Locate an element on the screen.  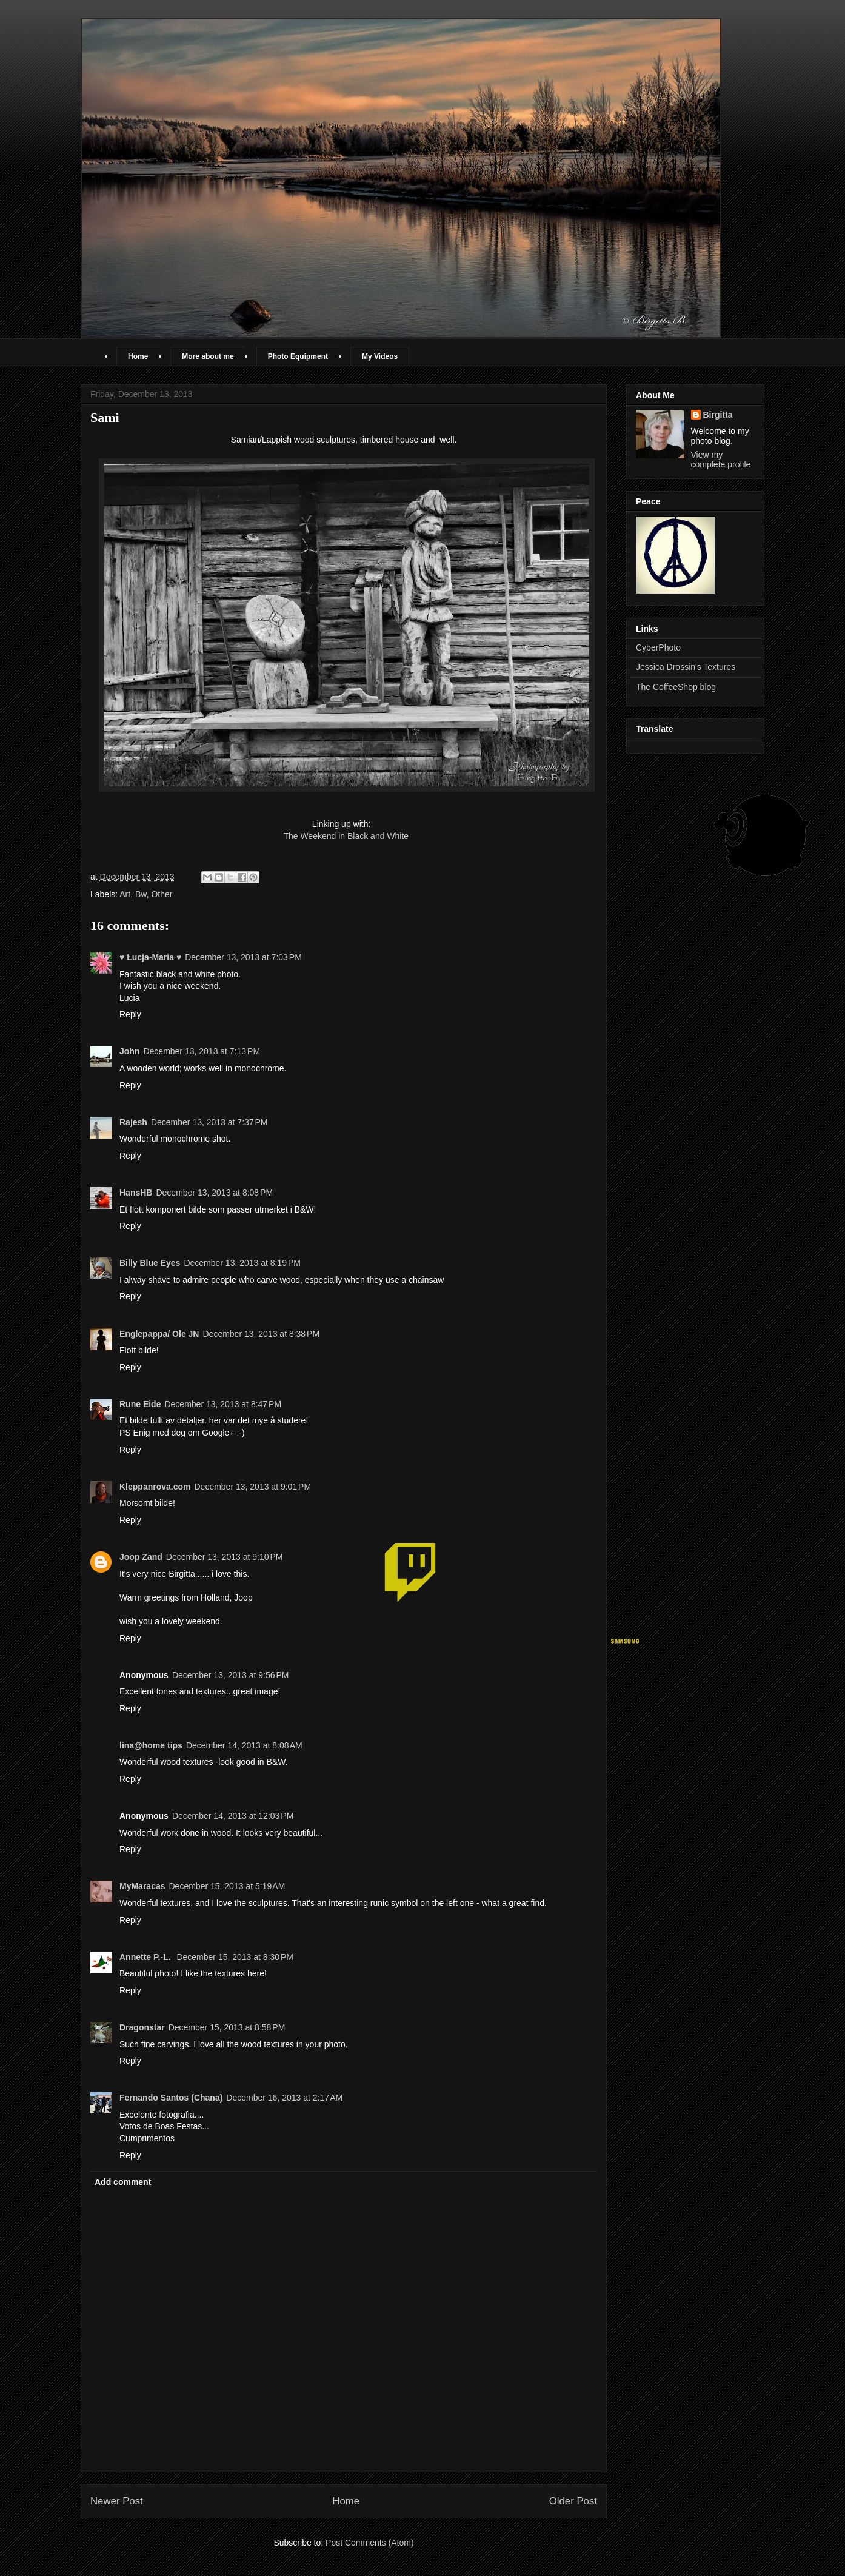
open the Twitch app is located at coordinates (410, 1572).